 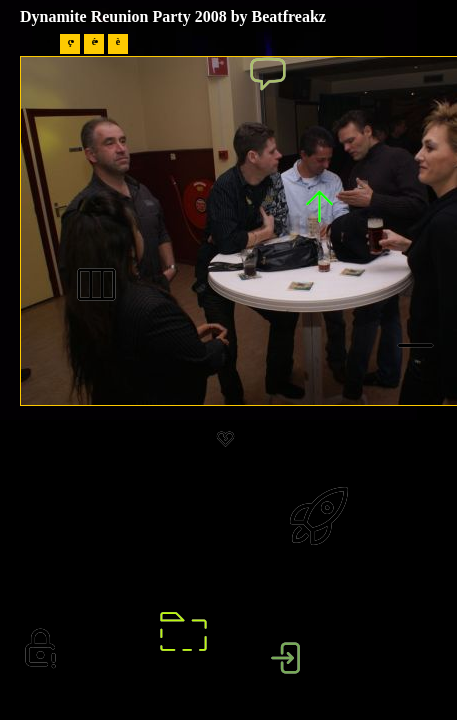 I want to click on create a new folder, so click(x=183, y=631).